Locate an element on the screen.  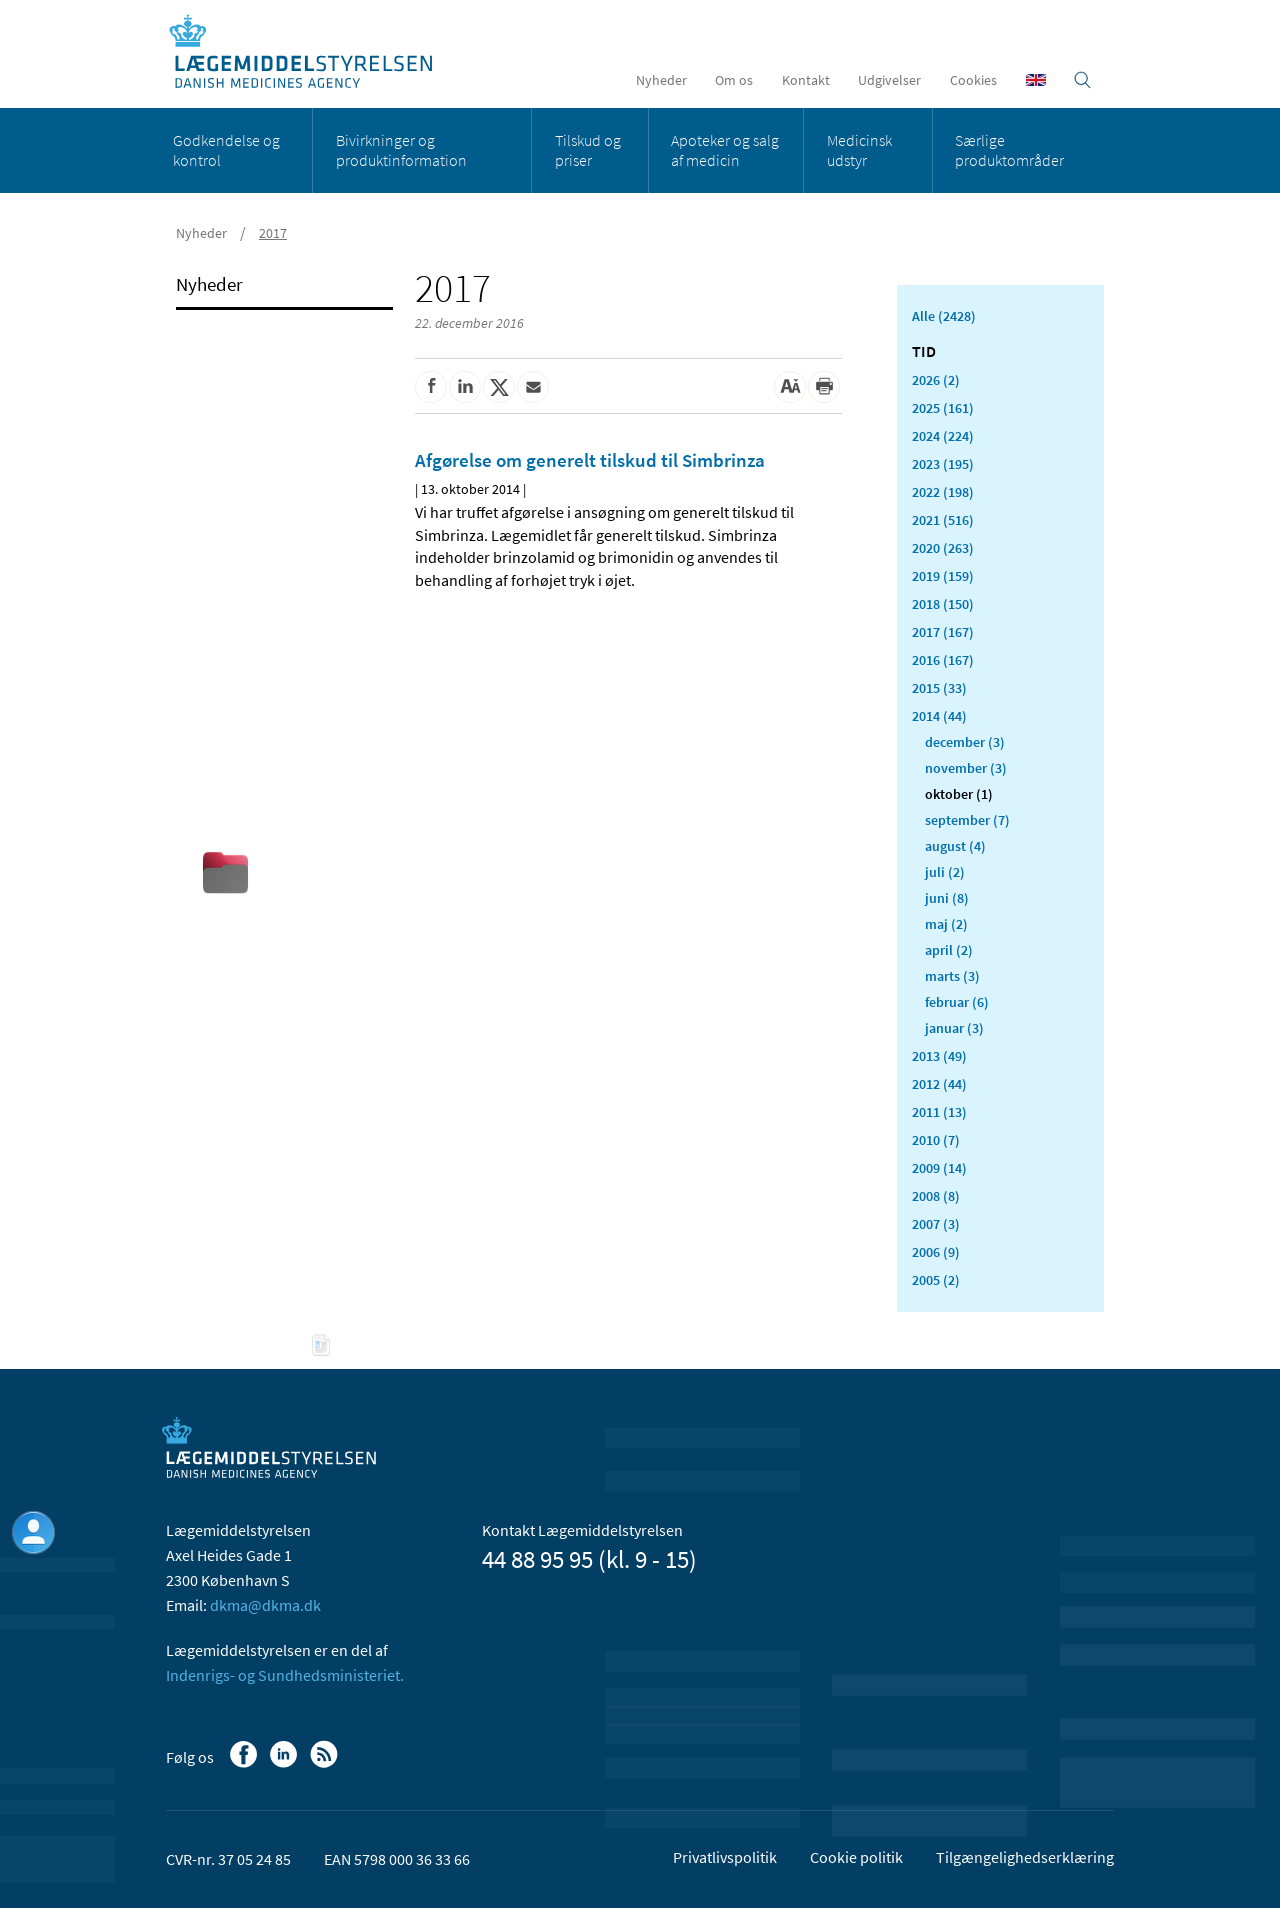
hancom hangul word processor document file is located at coordinates (321, 1345).